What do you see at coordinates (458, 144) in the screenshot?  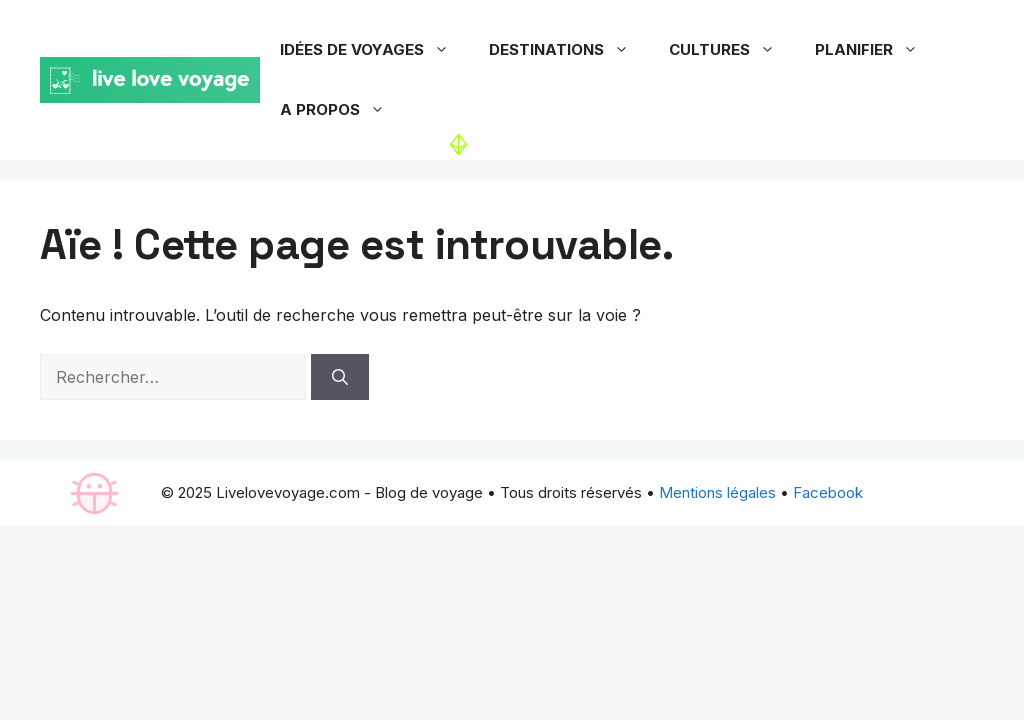 I see `view ethereum wallet or balance` at bounding box center [458, 144].